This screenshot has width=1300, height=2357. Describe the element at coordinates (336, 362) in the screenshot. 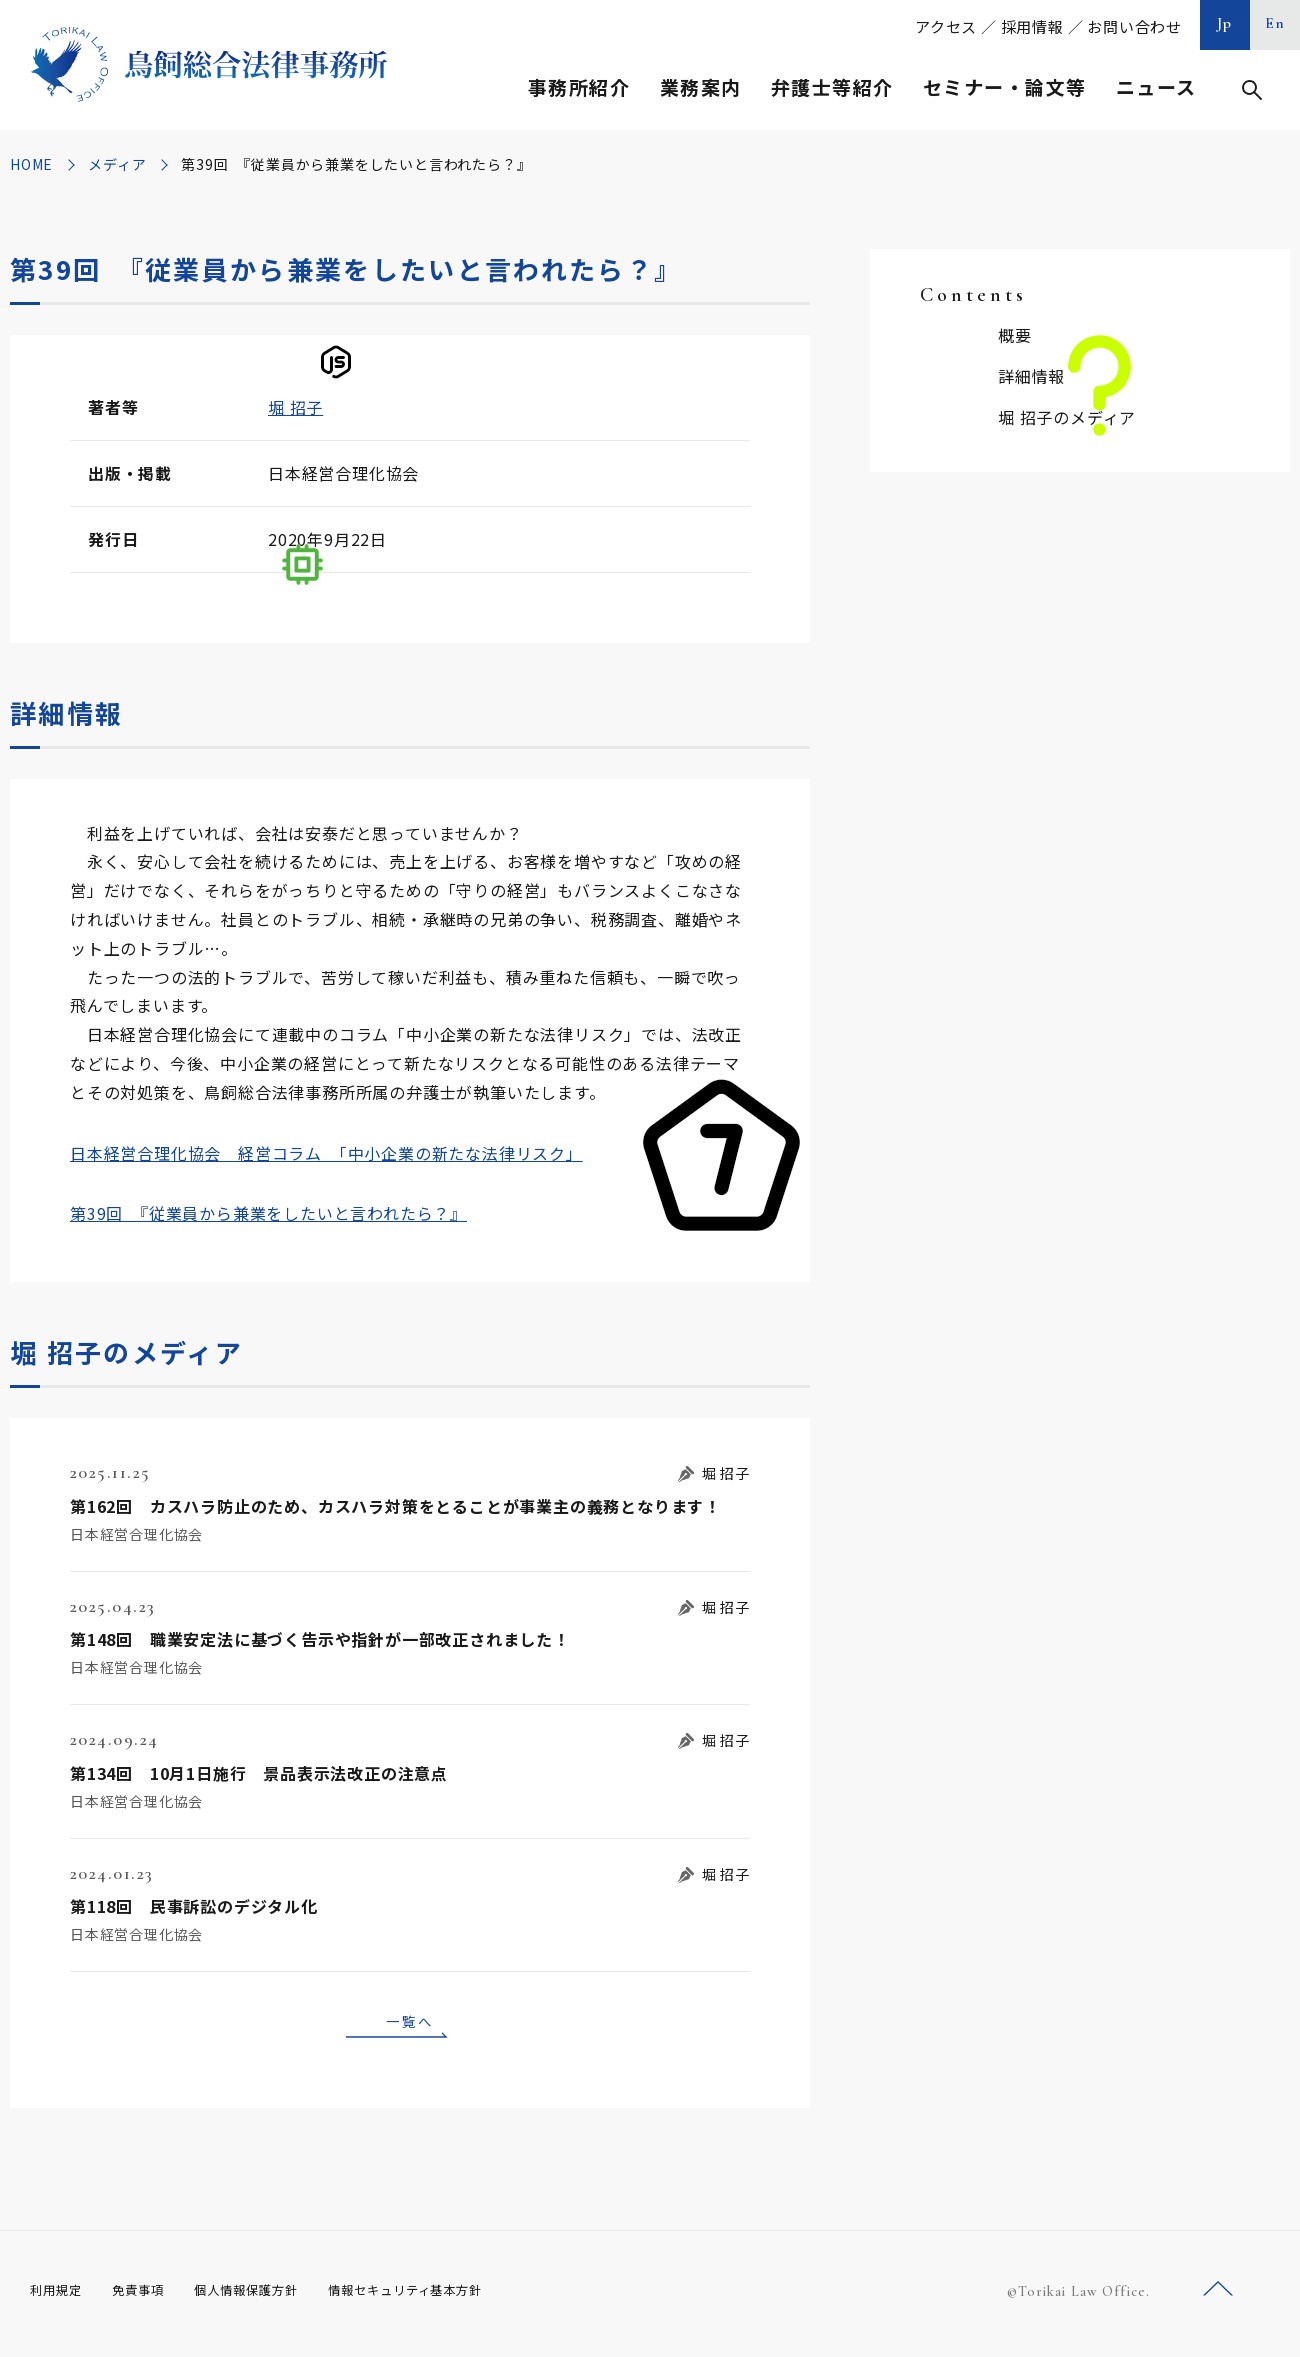

I see `indicates node.js technology or runtime environment` at that location.